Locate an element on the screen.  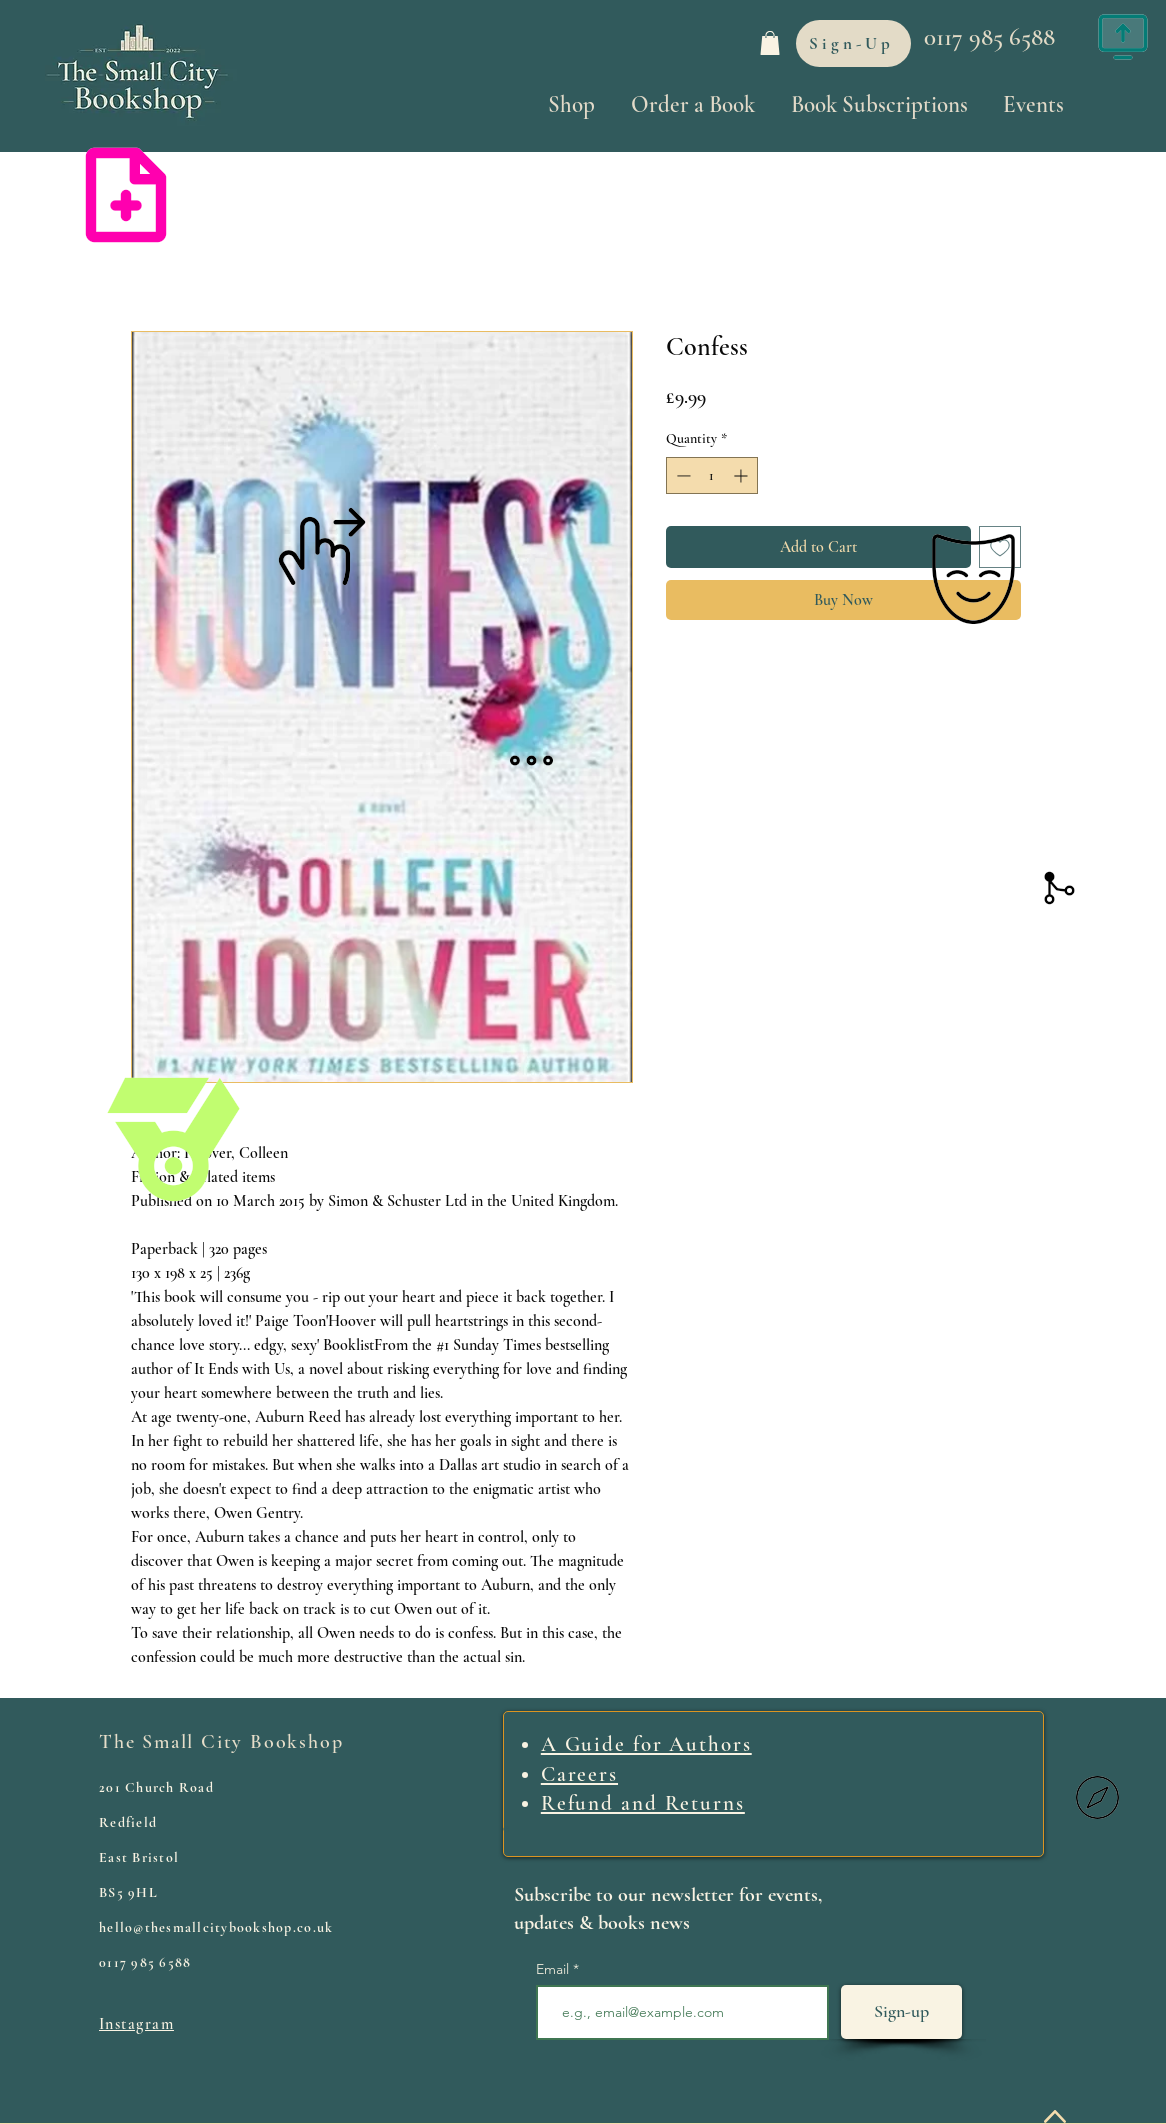
upload file to display or screen is located at coordinates (1123, 35).